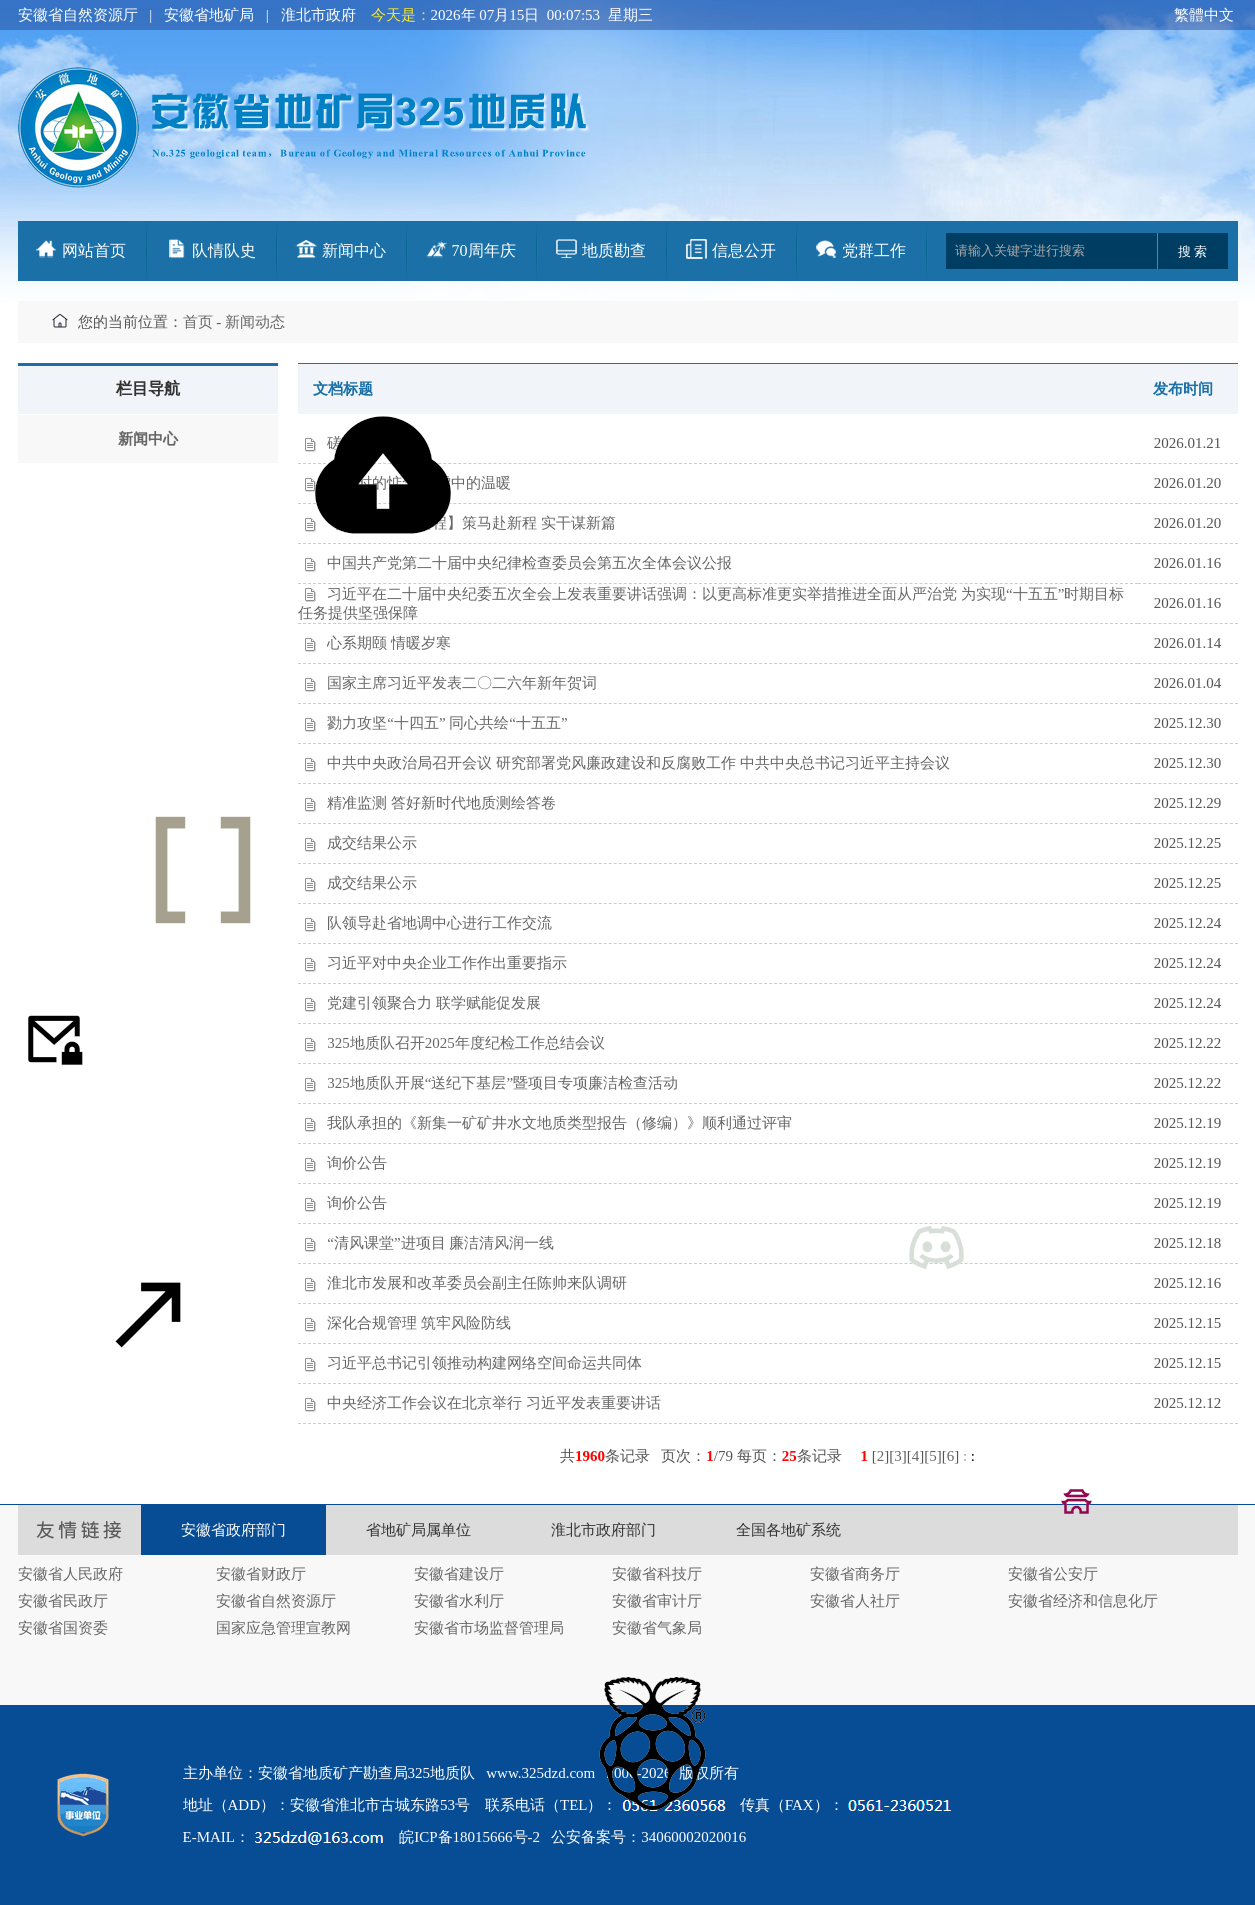 The image size is (1255, 1905). What do you see at coordinates (1076, 1501) in the screenshot?
I see `view historical landmarks or monuments` at bounding box center [1076, 1501].